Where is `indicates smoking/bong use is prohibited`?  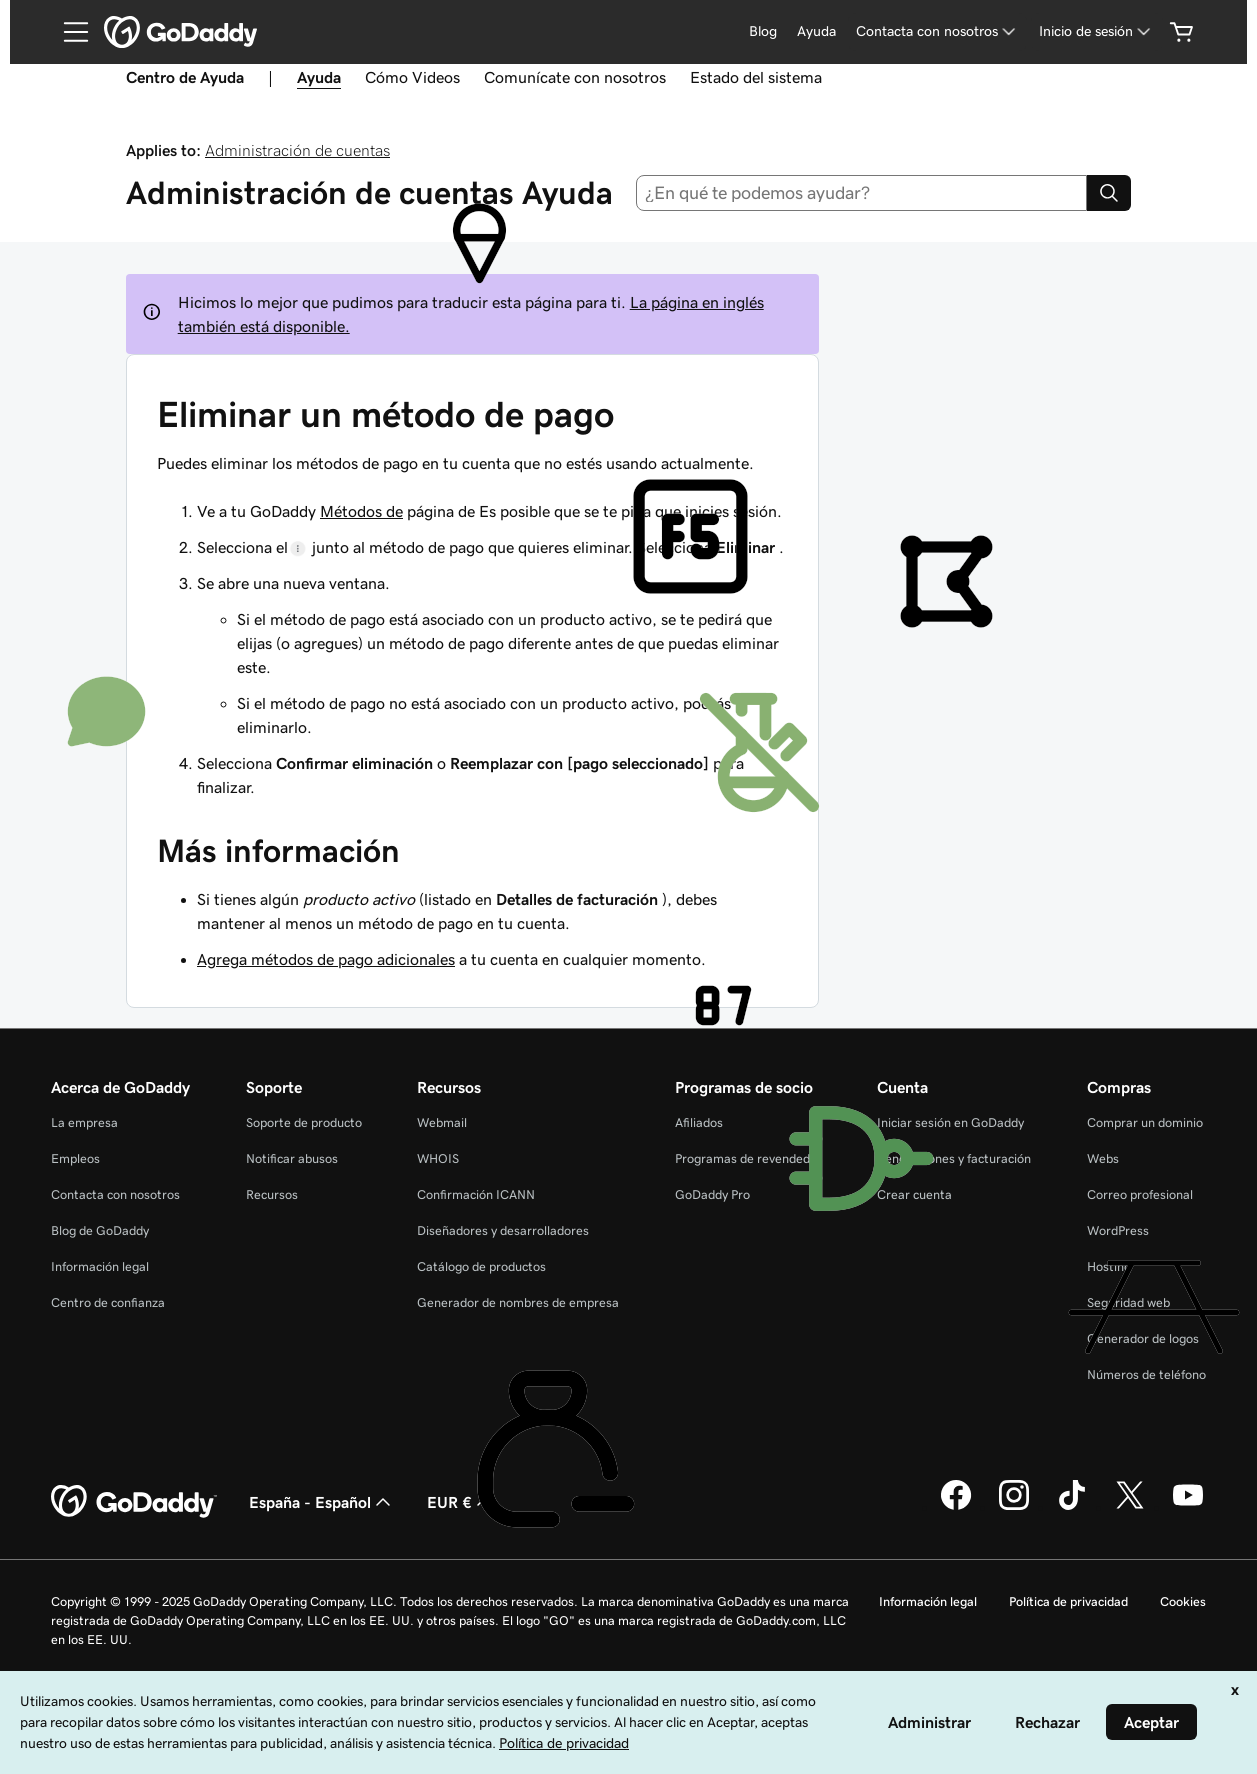
indicates smoking/bong use is prohibited is located at coordinates (759, 752).